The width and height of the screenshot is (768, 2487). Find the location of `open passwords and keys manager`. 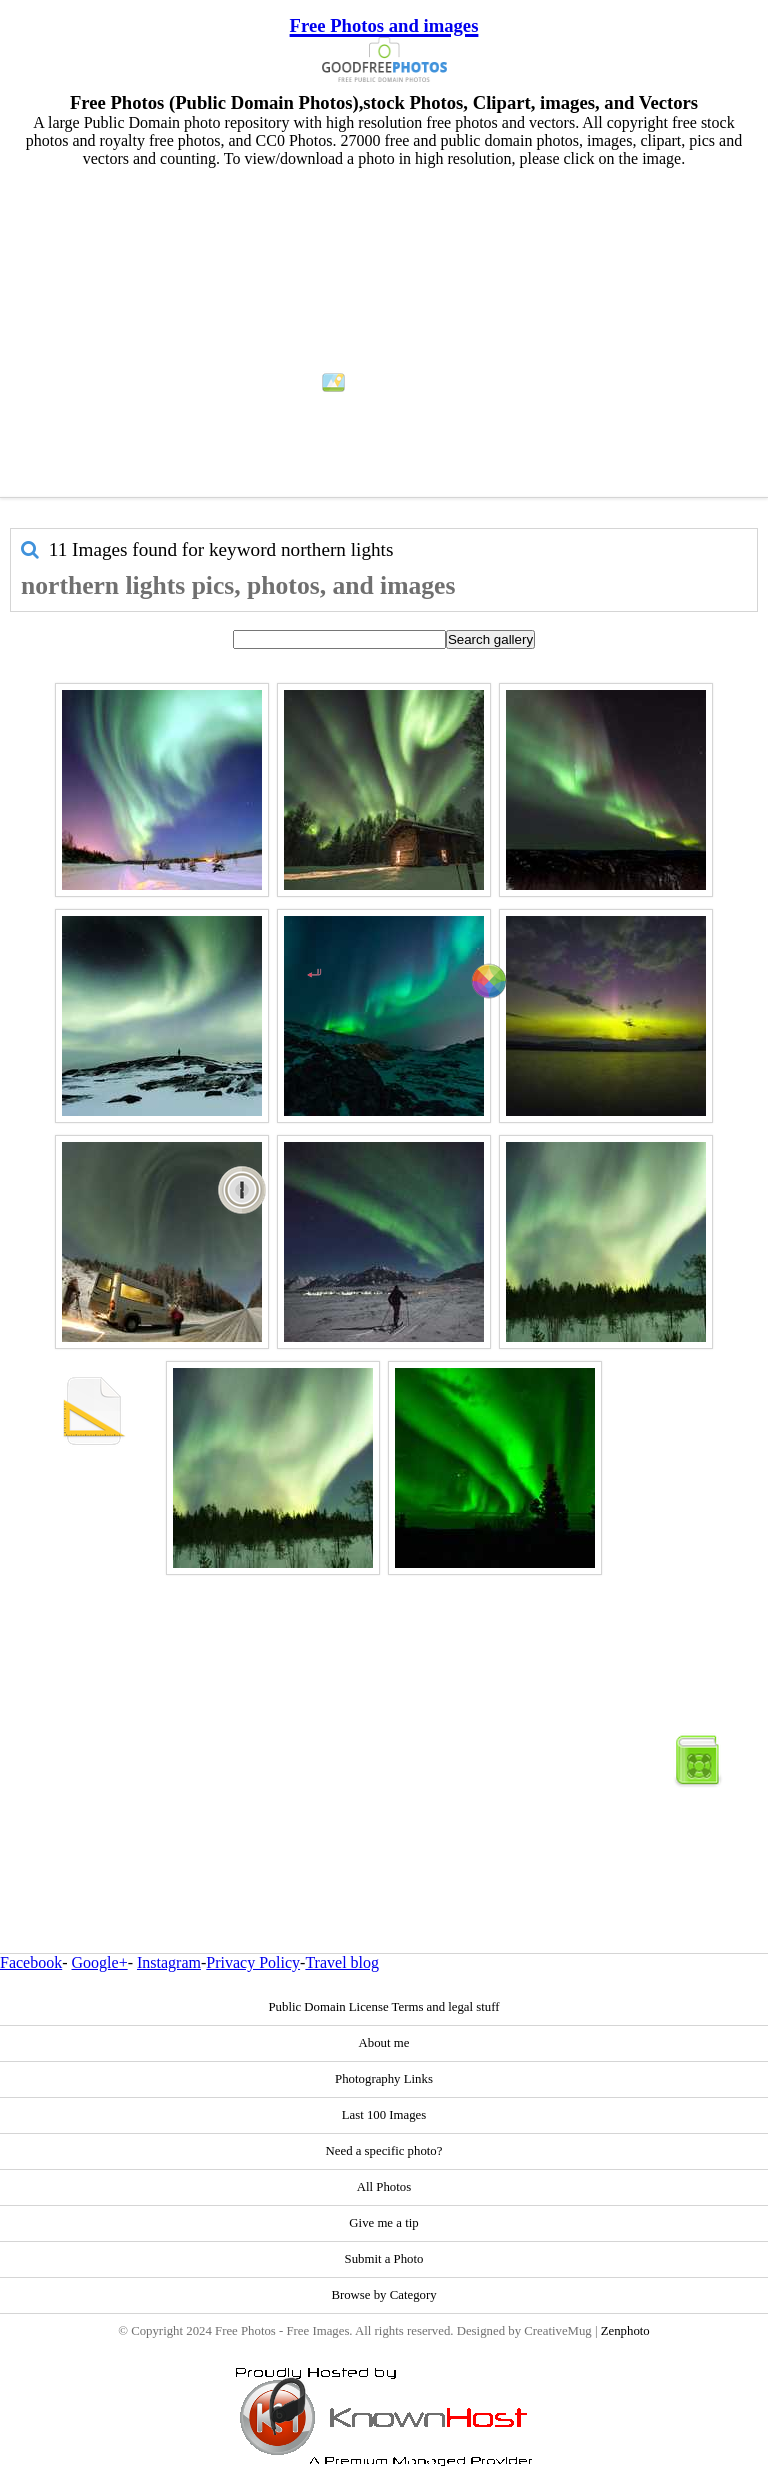

open passwords and keys manager is located at coordinates (242, 1190).